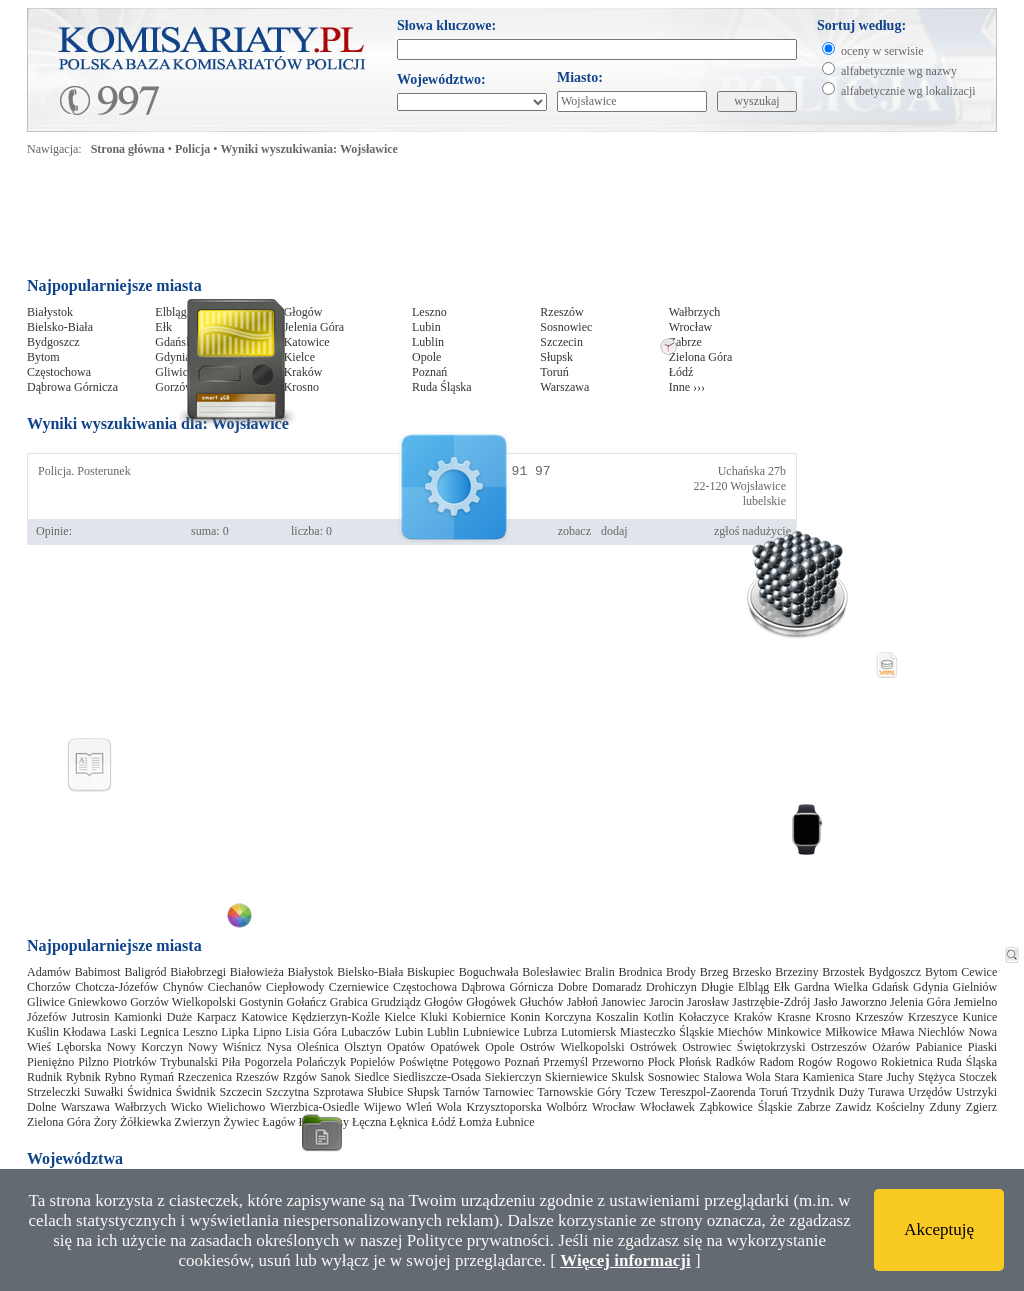  What do you see at coordinates (806, 829) in the screenshot?
I see `apple watch series 8 device icon` at bounding box center [806, 829].